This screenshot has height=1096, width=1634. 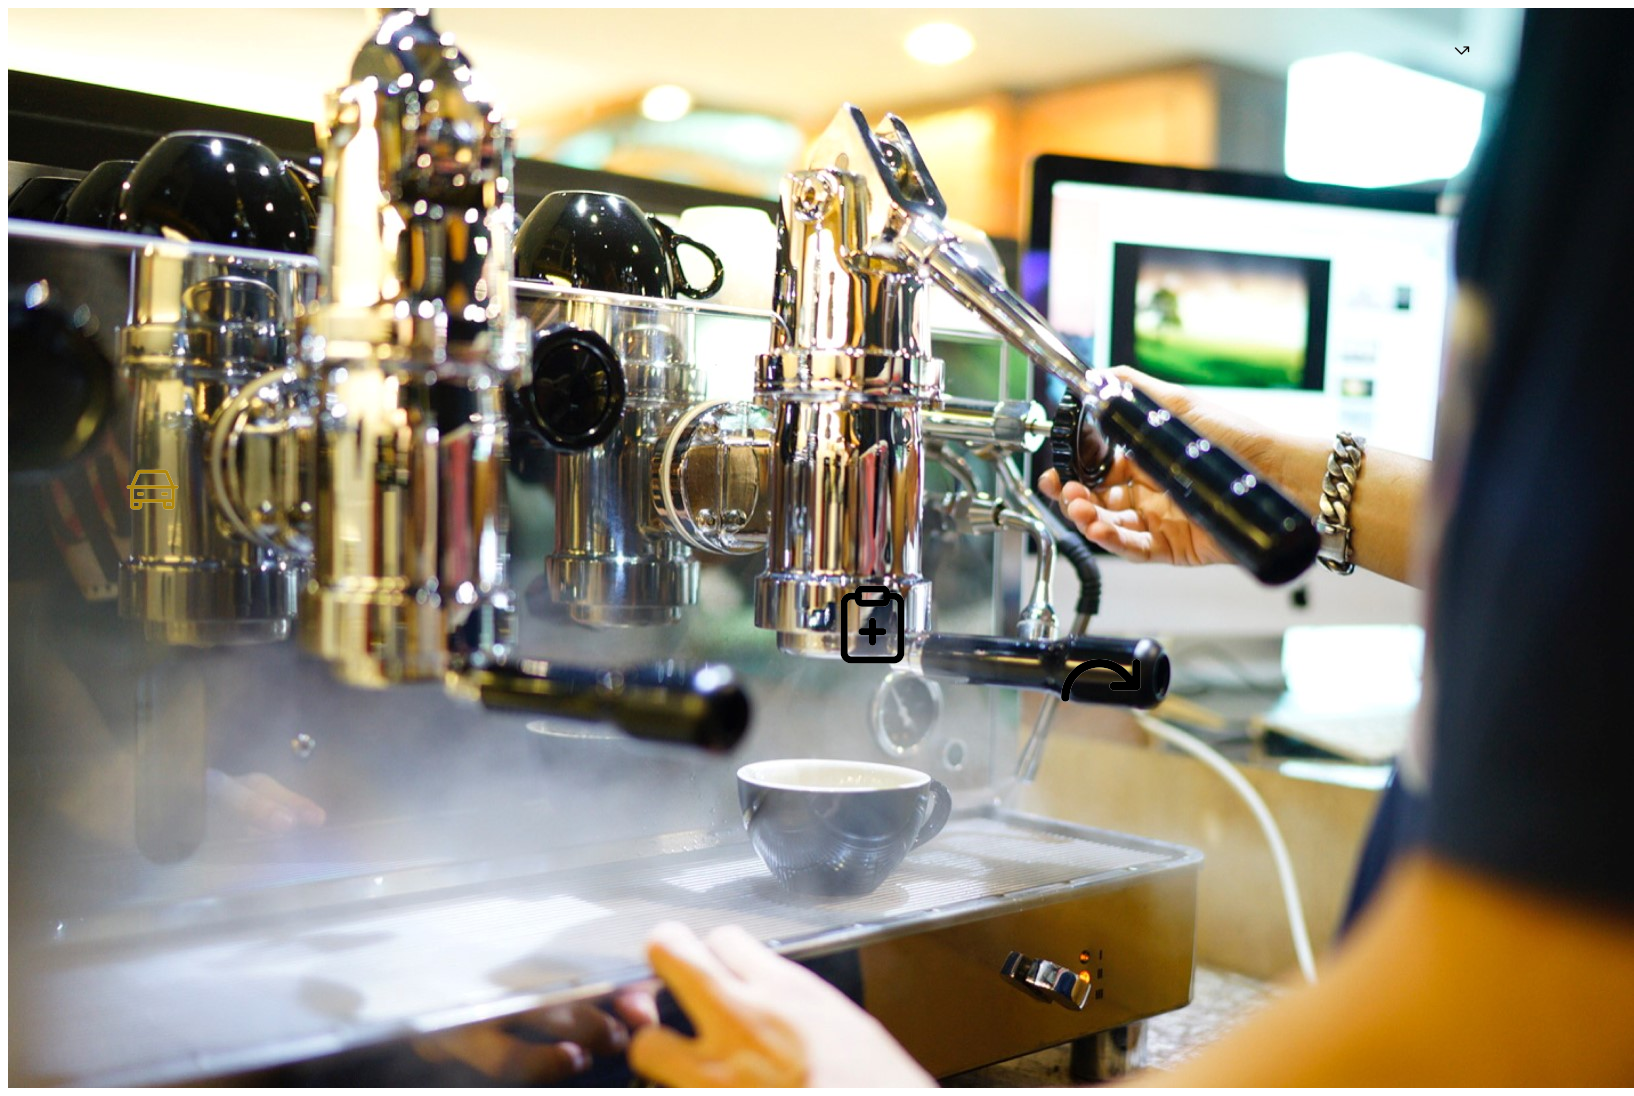 I want to click on redo an action, so click(x=1099, y=677).